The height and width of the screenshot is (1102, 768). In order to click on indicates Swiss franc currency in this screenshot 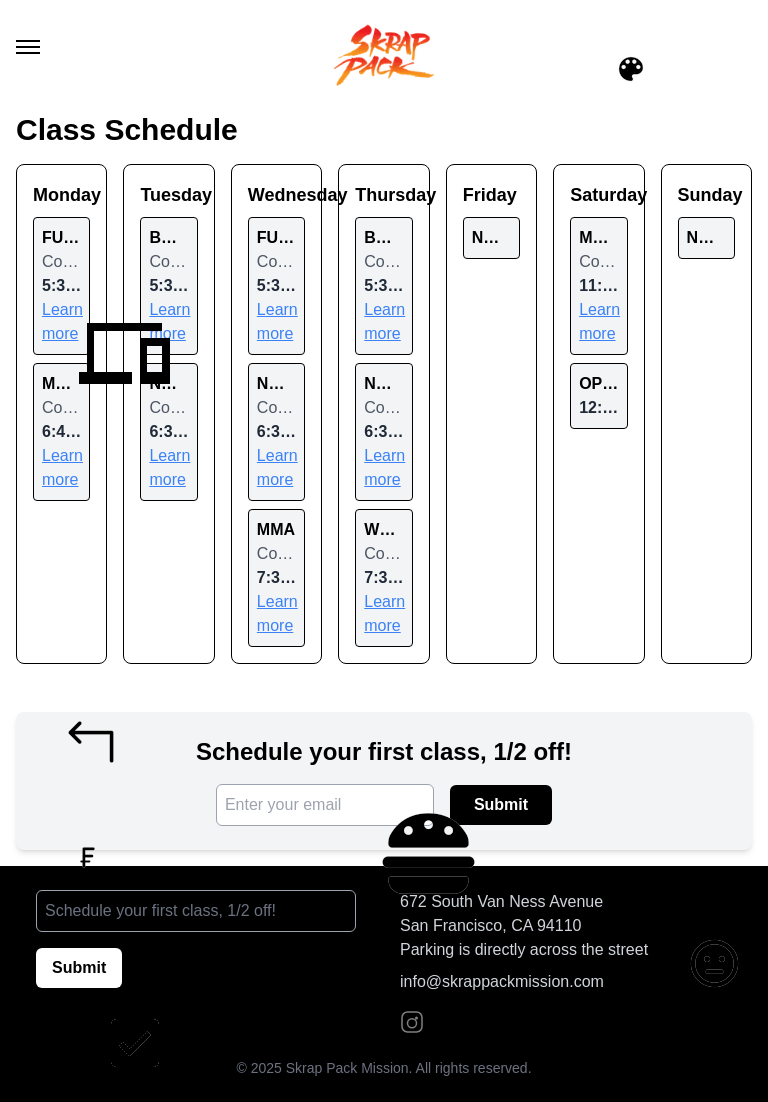, I will do `click(87, 857)`.